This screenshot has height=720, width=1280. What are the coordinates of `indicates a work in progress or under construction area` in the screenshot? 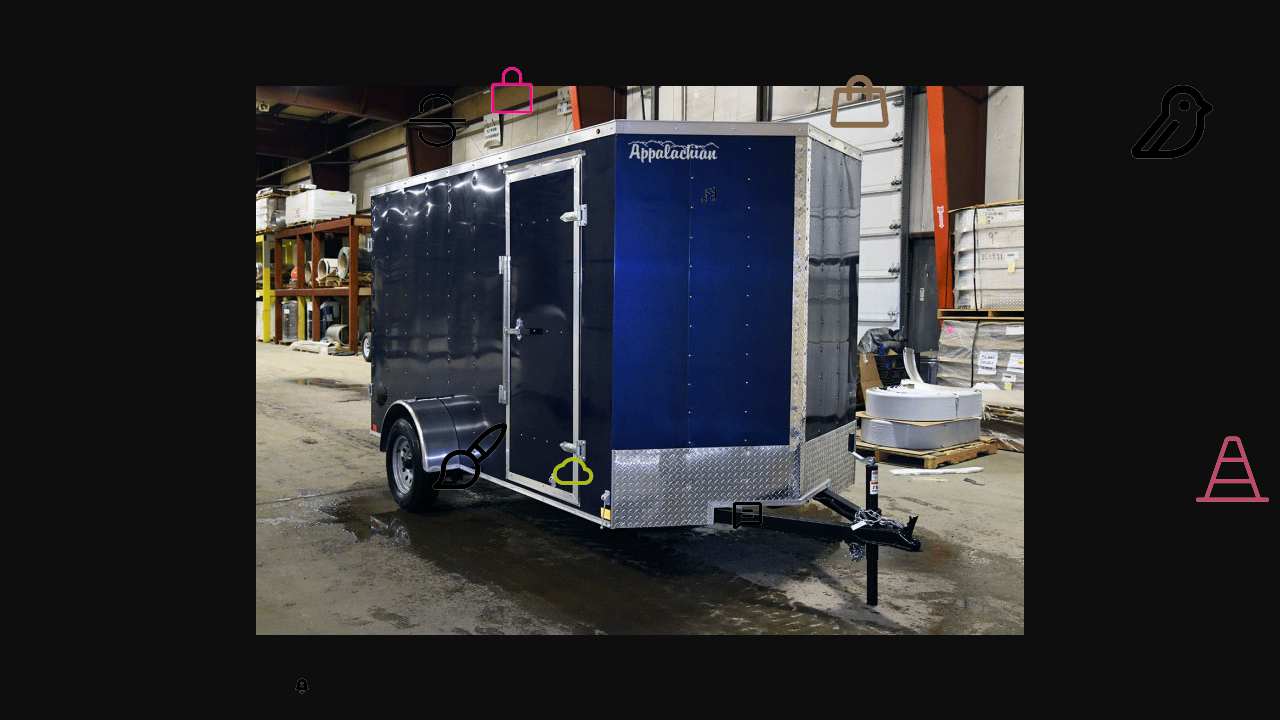 It's located at (1232, 470).